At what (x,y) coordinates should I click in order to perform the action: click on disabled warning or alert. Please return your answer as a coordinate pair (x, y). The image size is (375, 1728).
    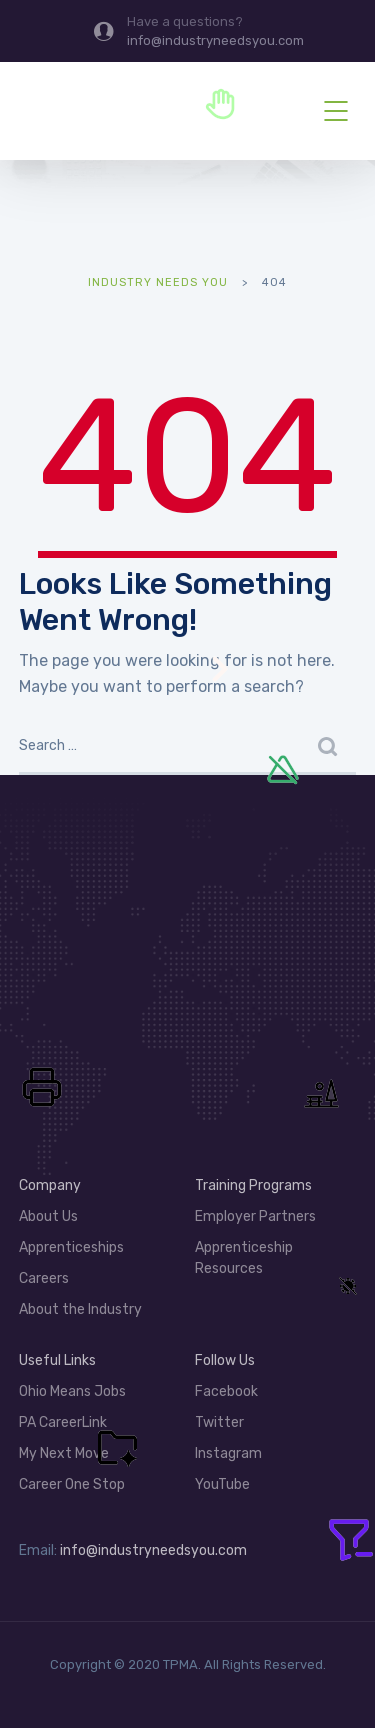
    Looking at the image, I should click on (283, 770).